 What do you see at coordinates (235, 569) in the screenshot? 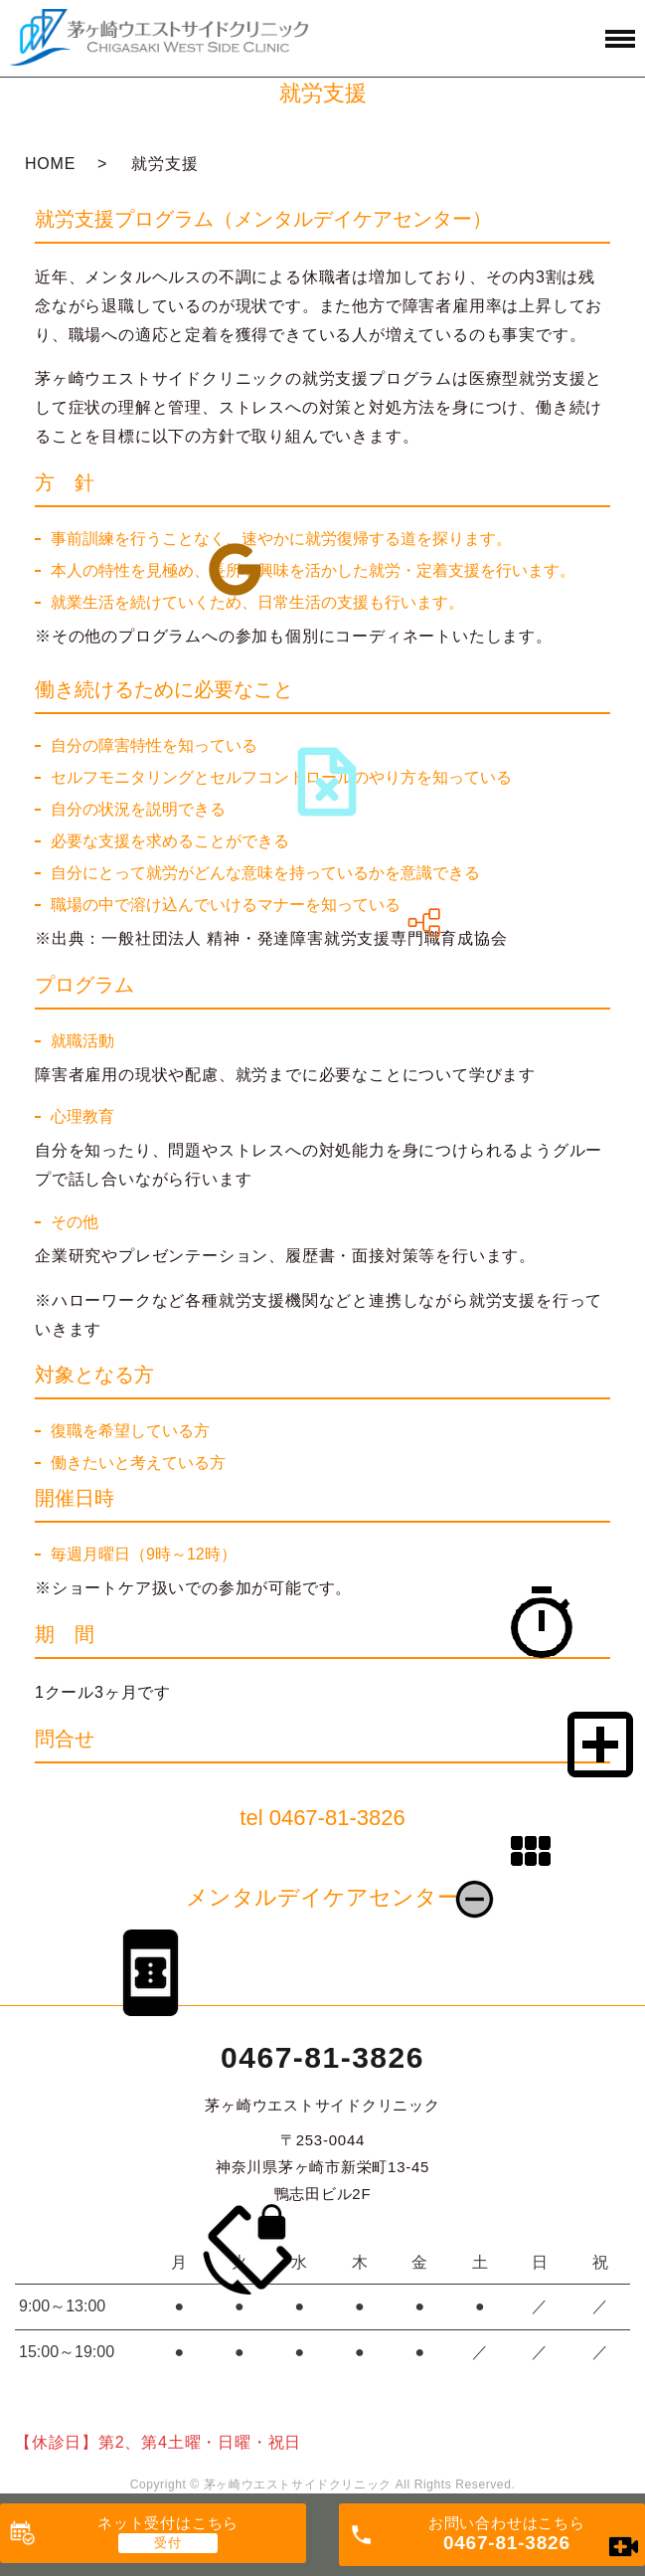
I see `sign in with Google` at bounding box center [235, 569].